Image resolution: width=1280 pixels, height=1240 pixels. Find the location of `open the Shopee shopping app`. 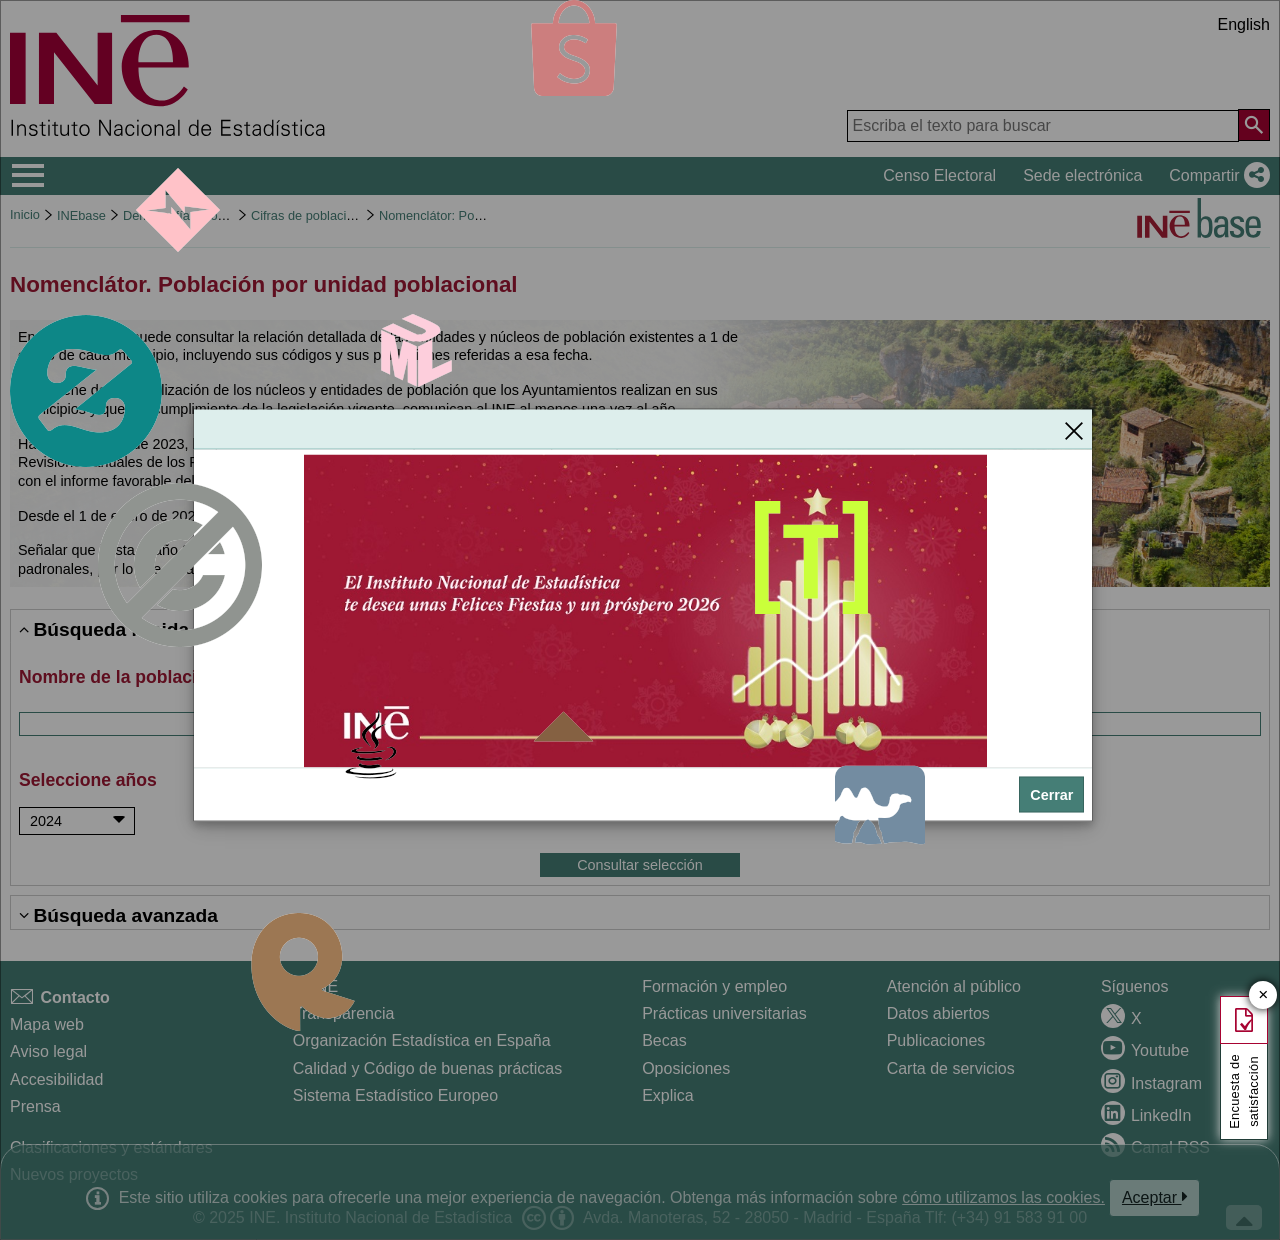

open the Shopee shopping app is located at coordinates (574, 48).